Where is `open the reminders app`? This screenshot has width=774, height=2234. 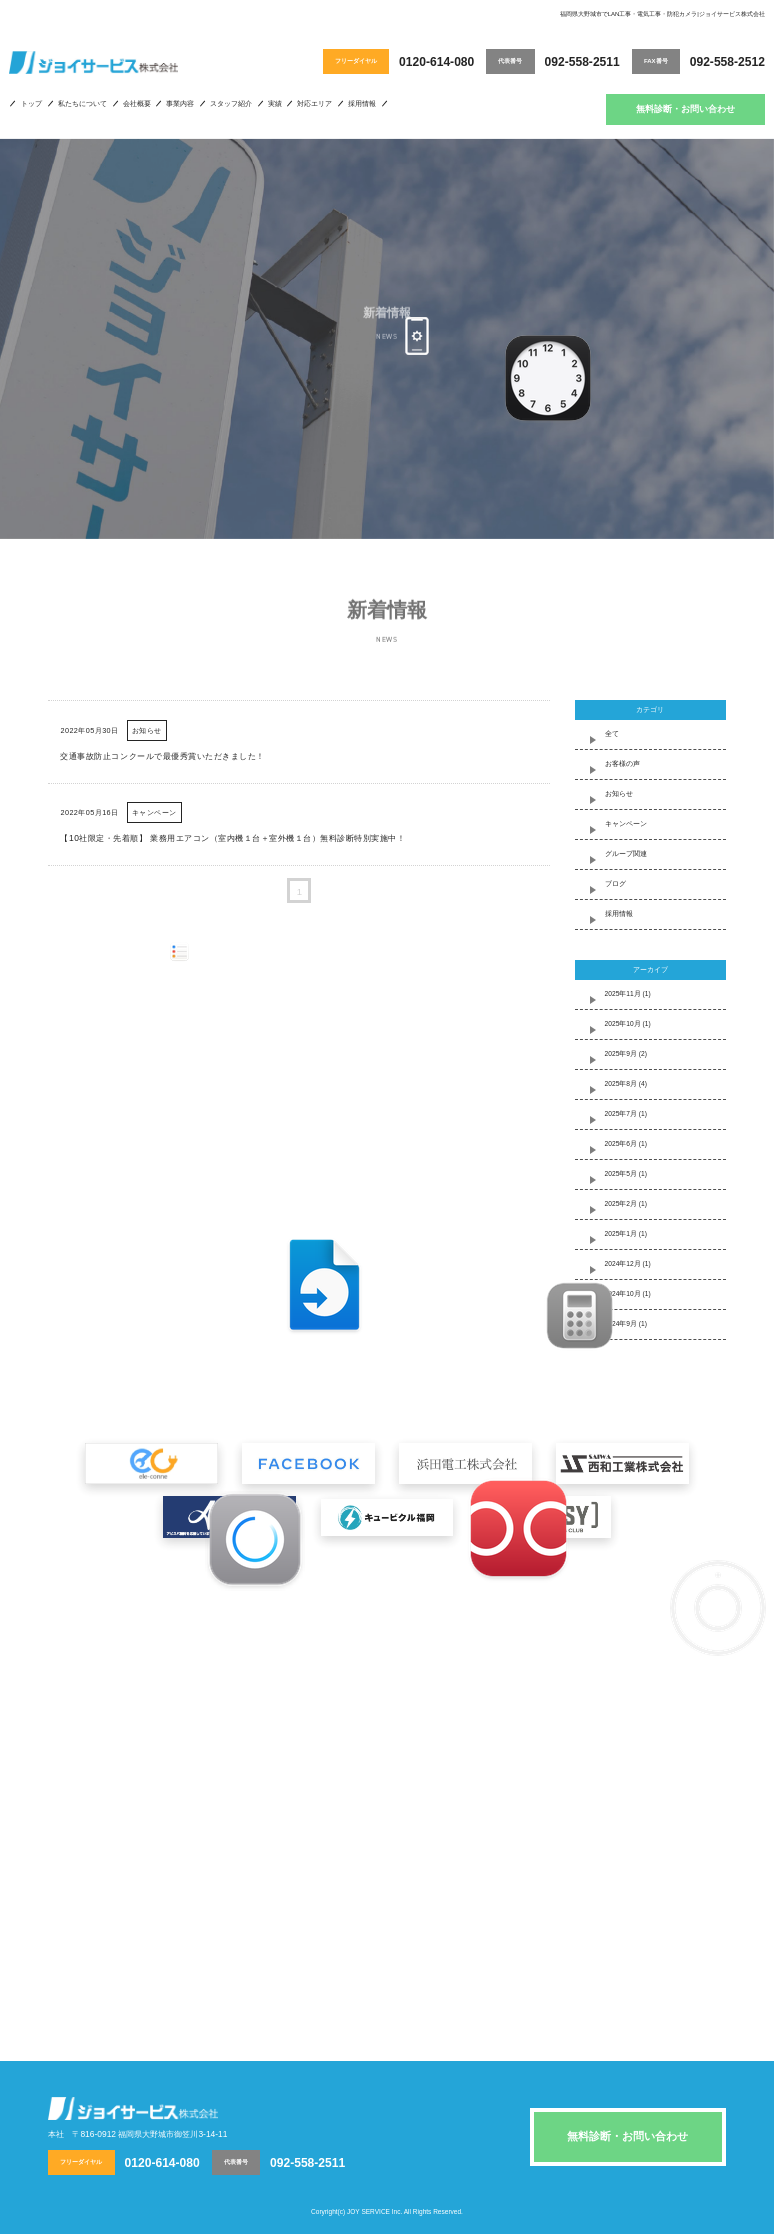
open the reminders app is located at coordinates (179, 951).